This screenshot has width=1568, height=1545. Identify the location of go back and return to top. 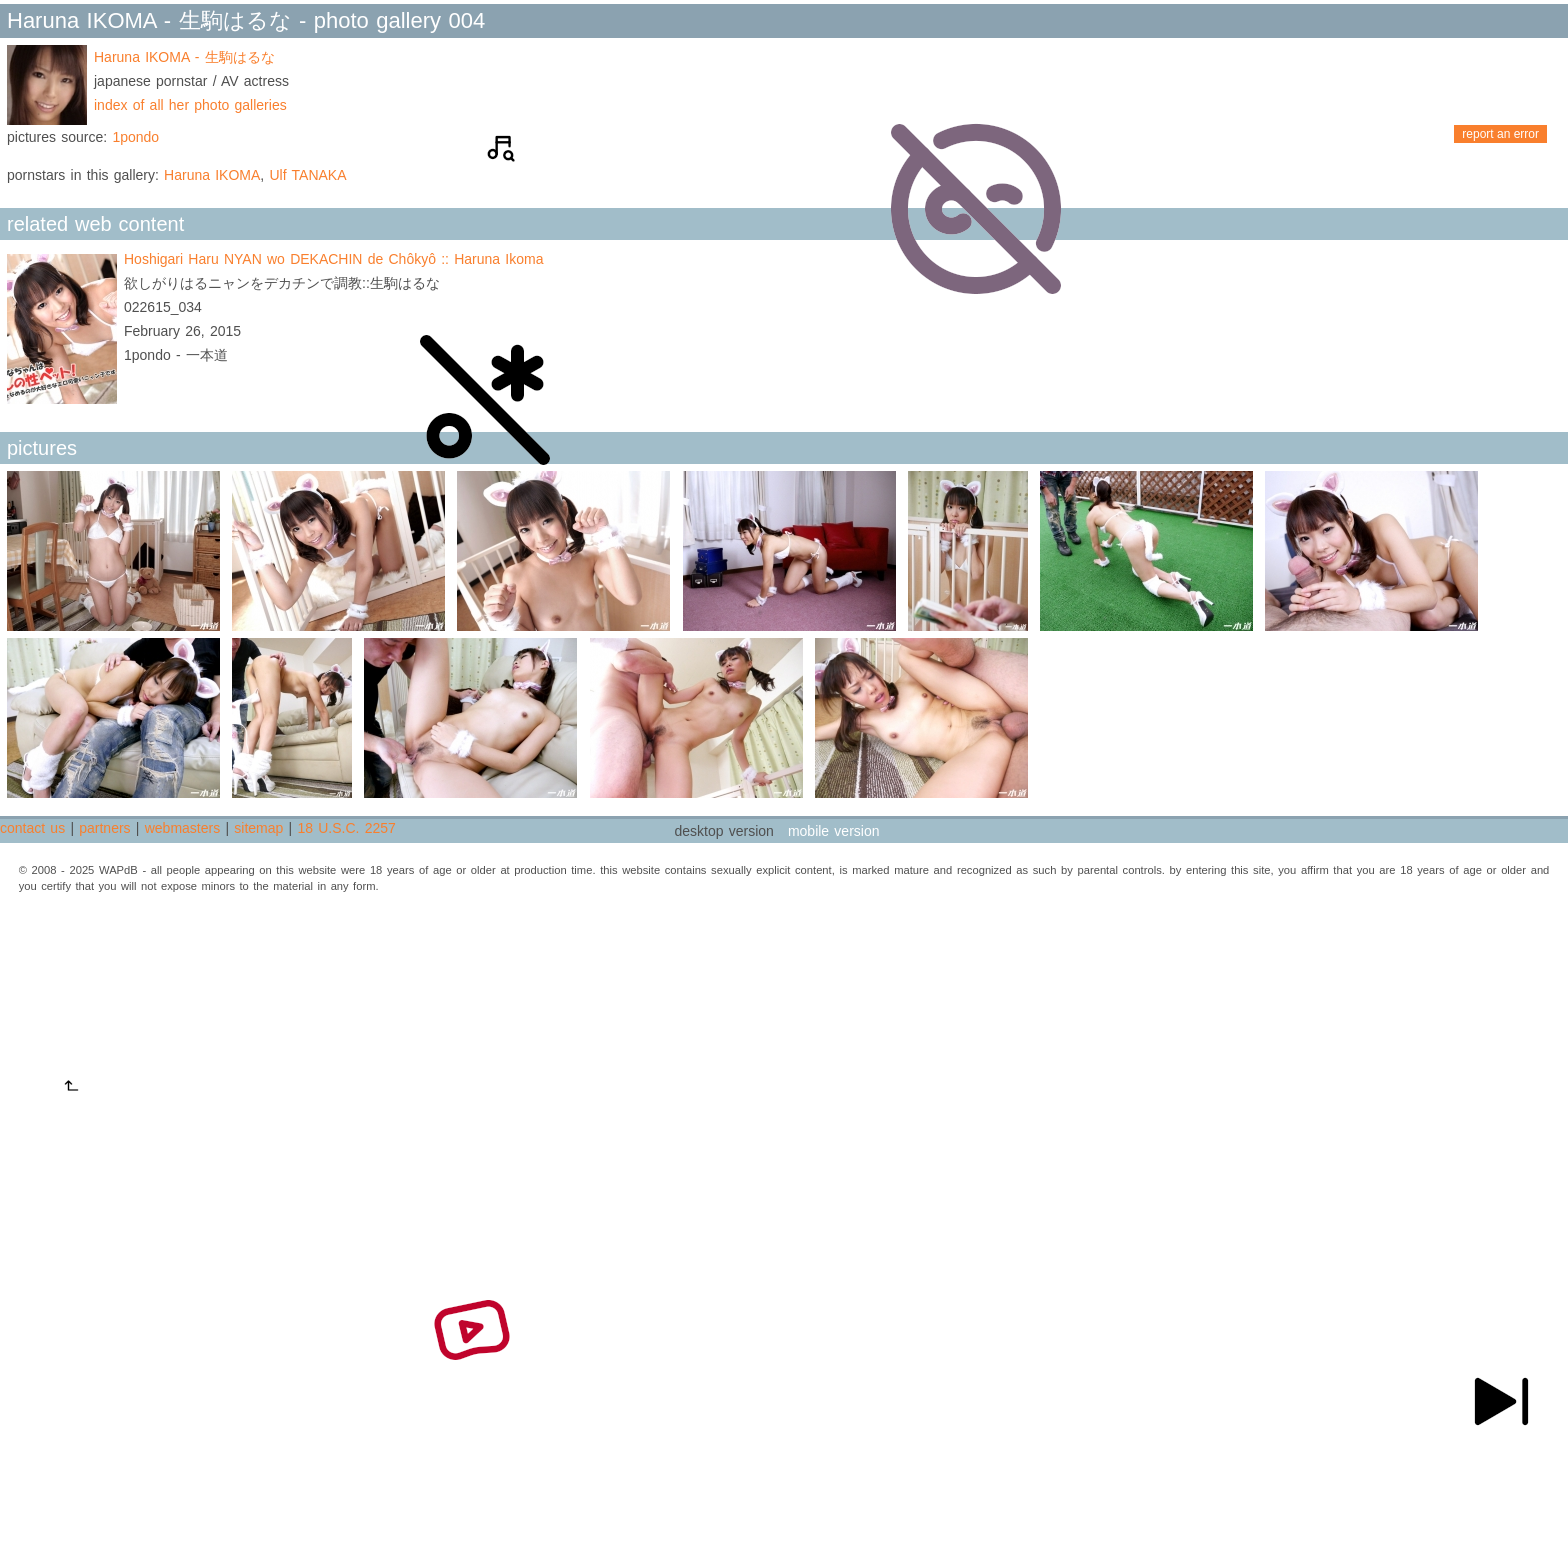
(71, 1086).